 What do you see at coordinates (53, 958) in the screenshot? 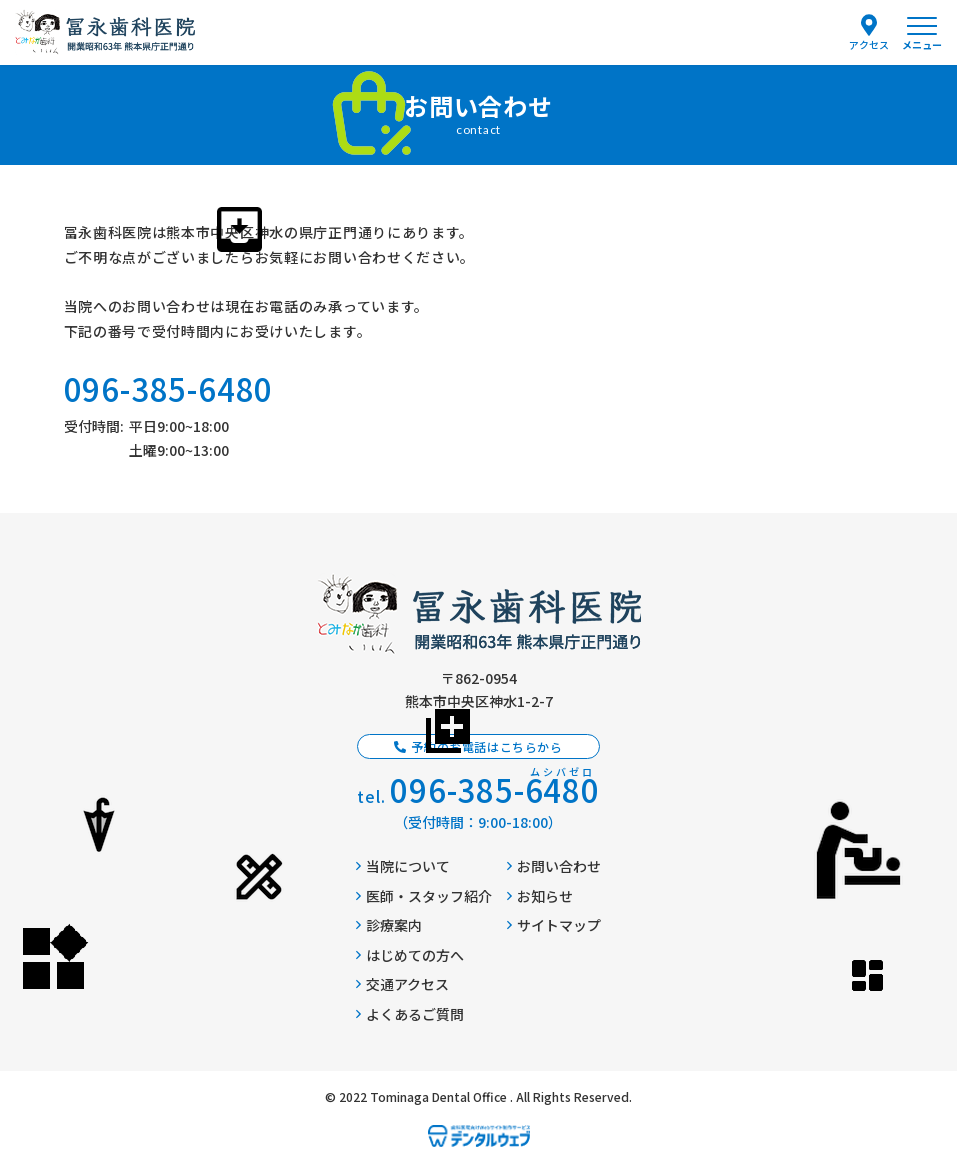
I see `access home screen widgets` at bounding box center [53, 958].